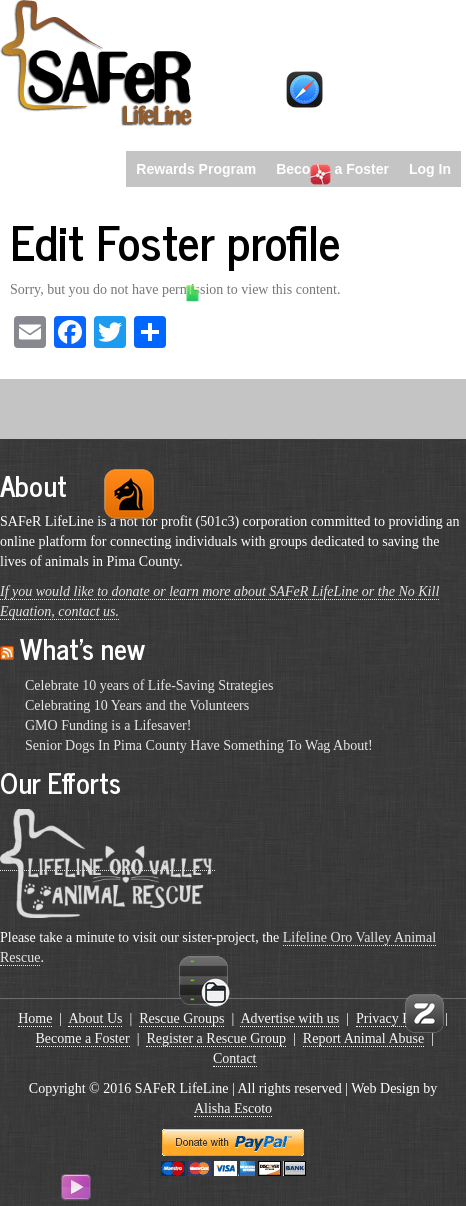  I want to click on open Safari web browser, so click(304, 89).